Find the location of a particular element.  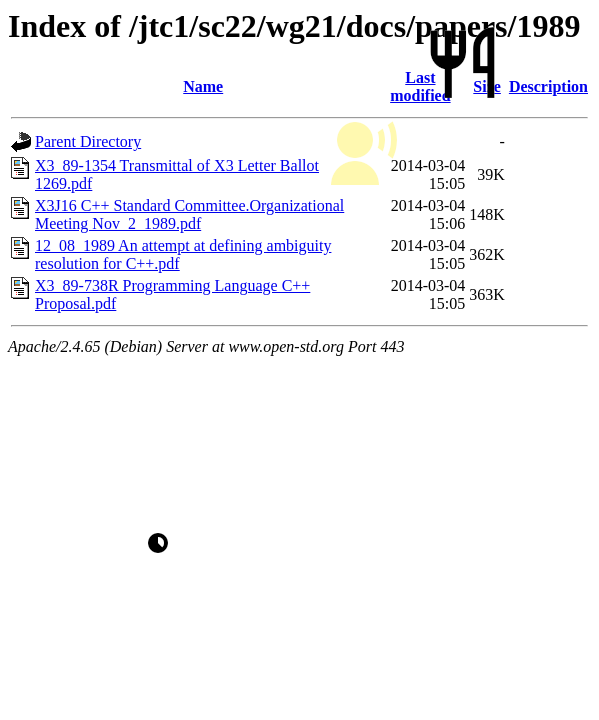

indicates approximately 25% progress complete is located at coordinates (158, 543).